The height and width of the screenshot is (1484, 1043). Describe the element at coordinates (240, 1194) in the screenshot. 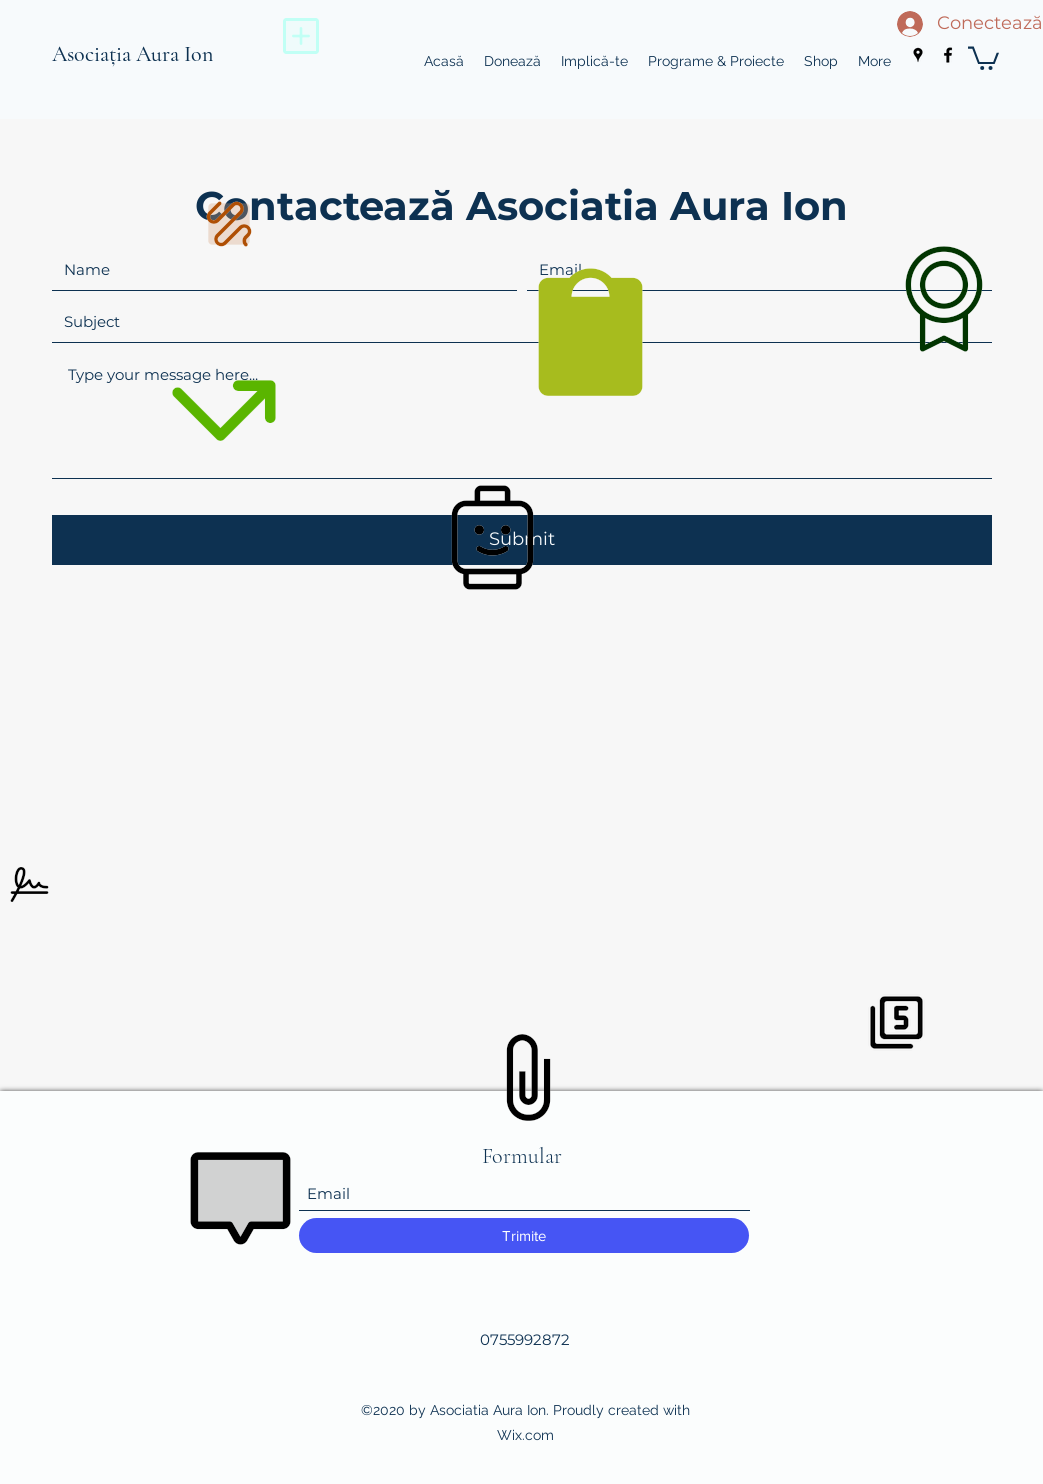

I see `open chat or messaging` at that location.